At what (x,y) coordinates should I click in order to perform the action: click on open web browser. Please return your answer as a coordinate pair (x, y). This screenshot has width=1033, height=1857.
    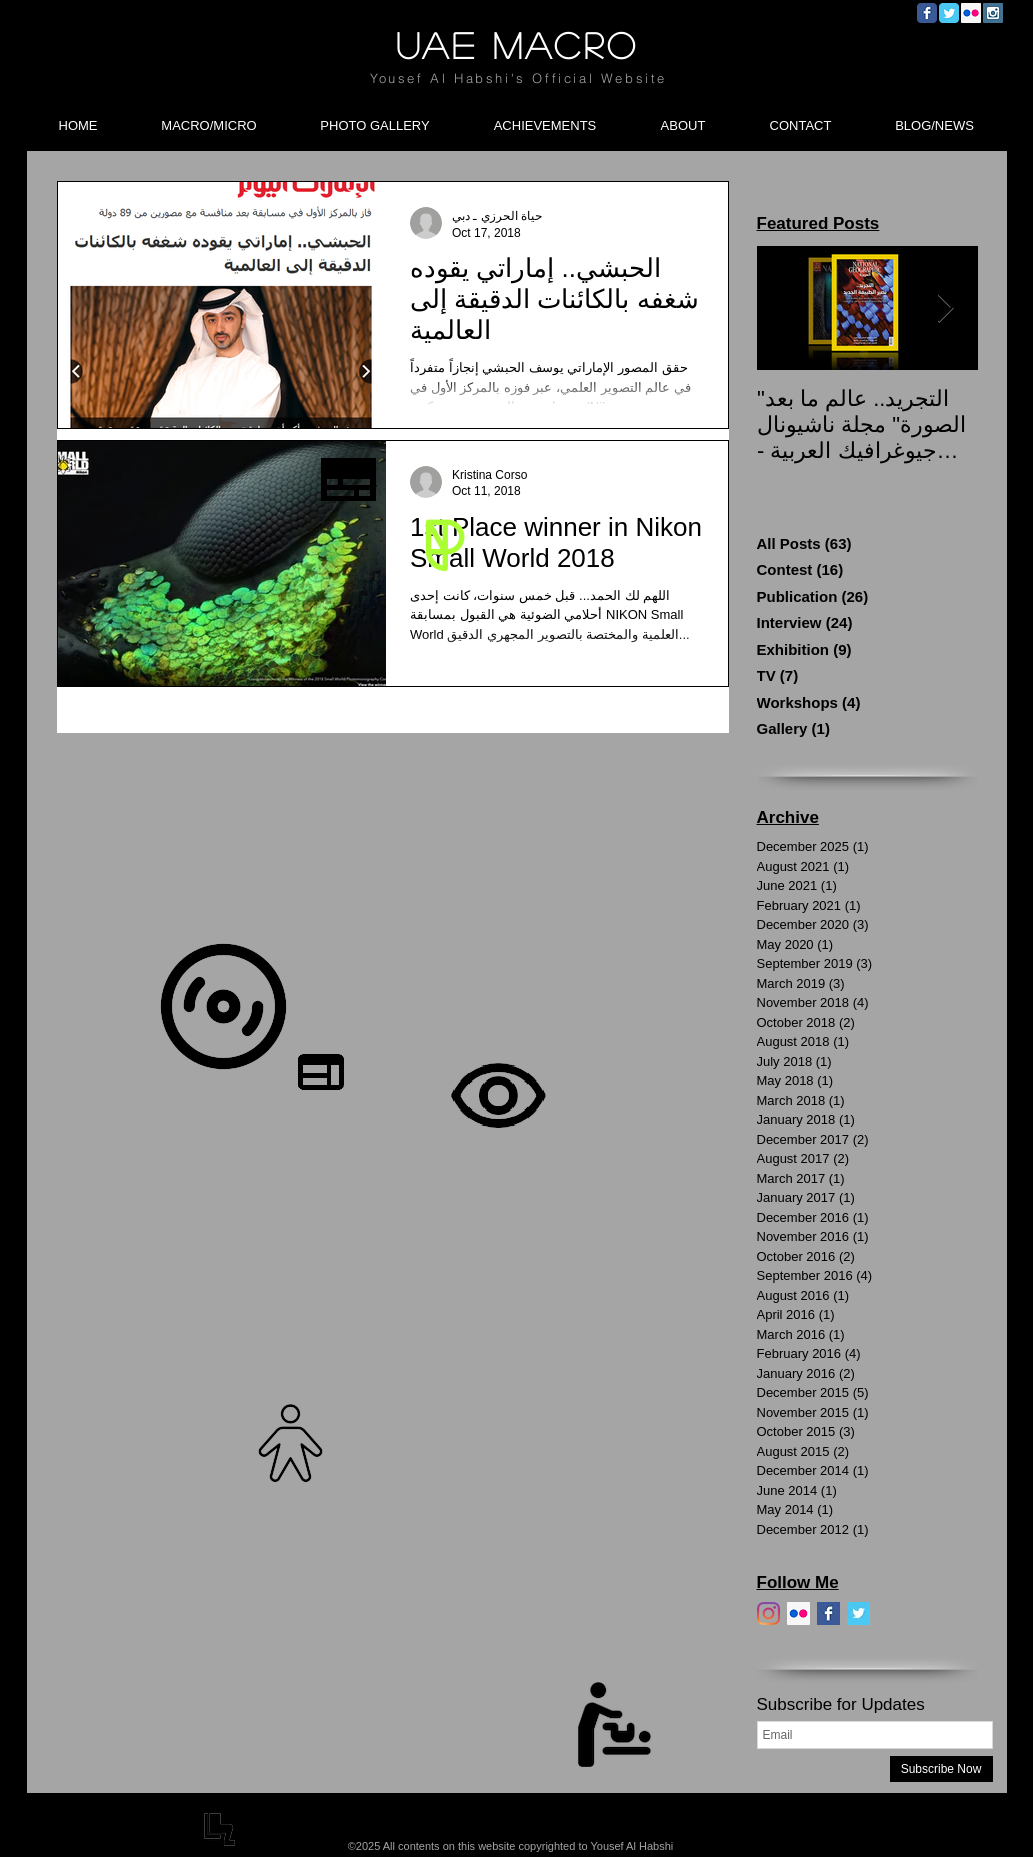
    Looking at the image, I should click on (321, 1072).